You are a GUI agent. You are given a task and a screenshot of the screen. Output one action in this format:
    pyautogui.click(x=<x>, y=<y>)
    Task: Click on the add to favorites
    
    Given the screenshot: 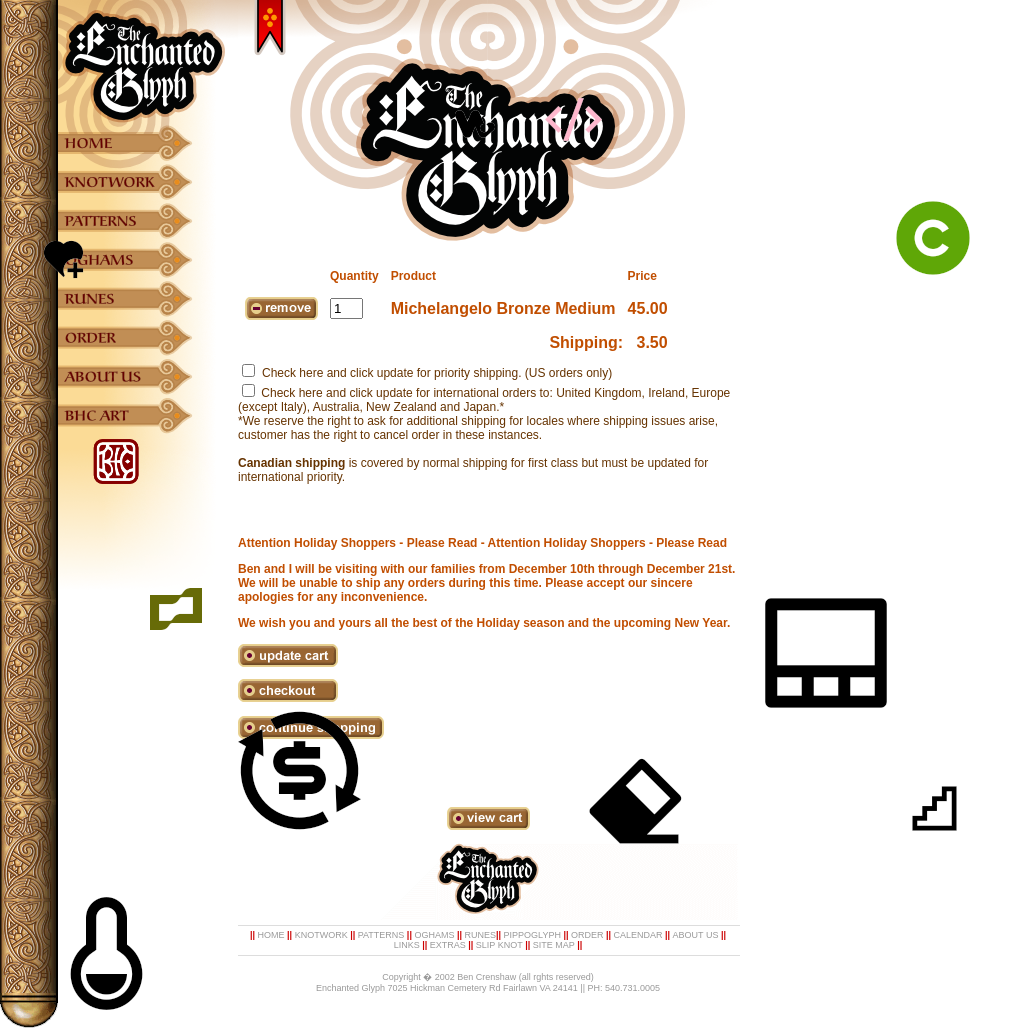 What is the action you would take?
    pyautogui.click(x=63, y=258)
    